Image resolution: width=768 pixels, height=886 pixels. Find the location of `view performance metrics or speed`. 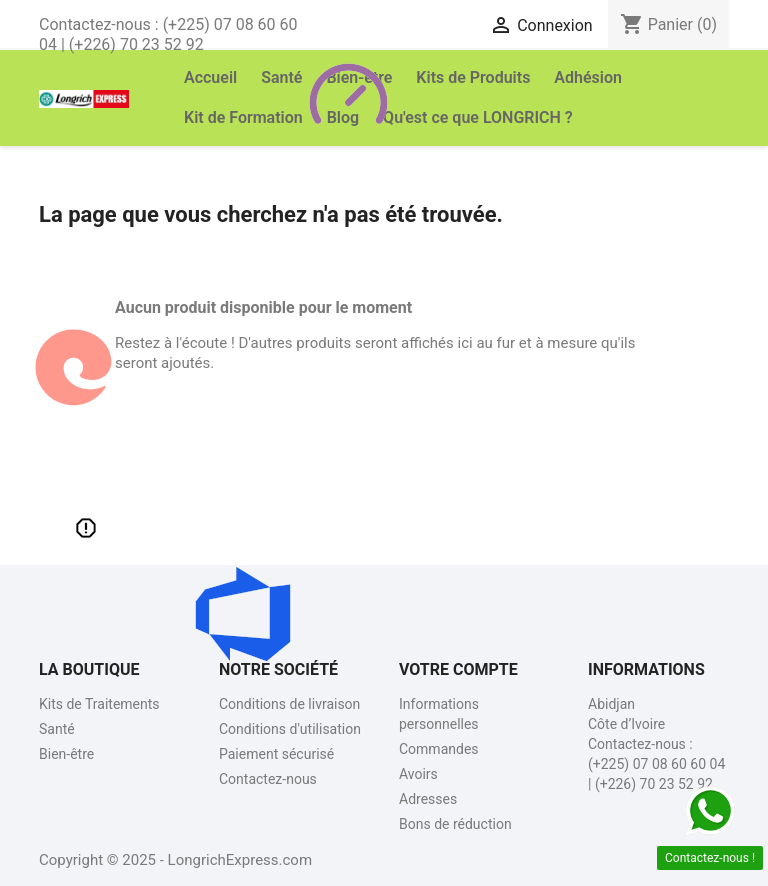

view performance metrics or speed is located at coordinates (348, 95).